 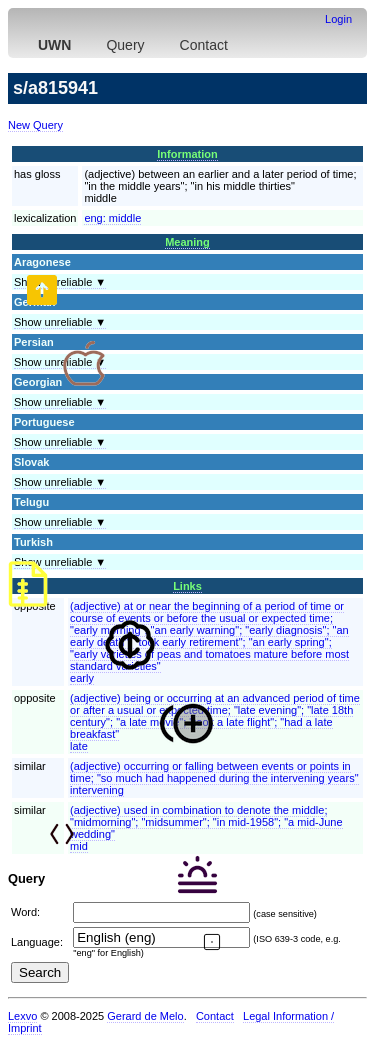 What do you see at coordinates (42, 290) in the screenshot?
I see `upload a file or content` at bounding box center [42, 290].